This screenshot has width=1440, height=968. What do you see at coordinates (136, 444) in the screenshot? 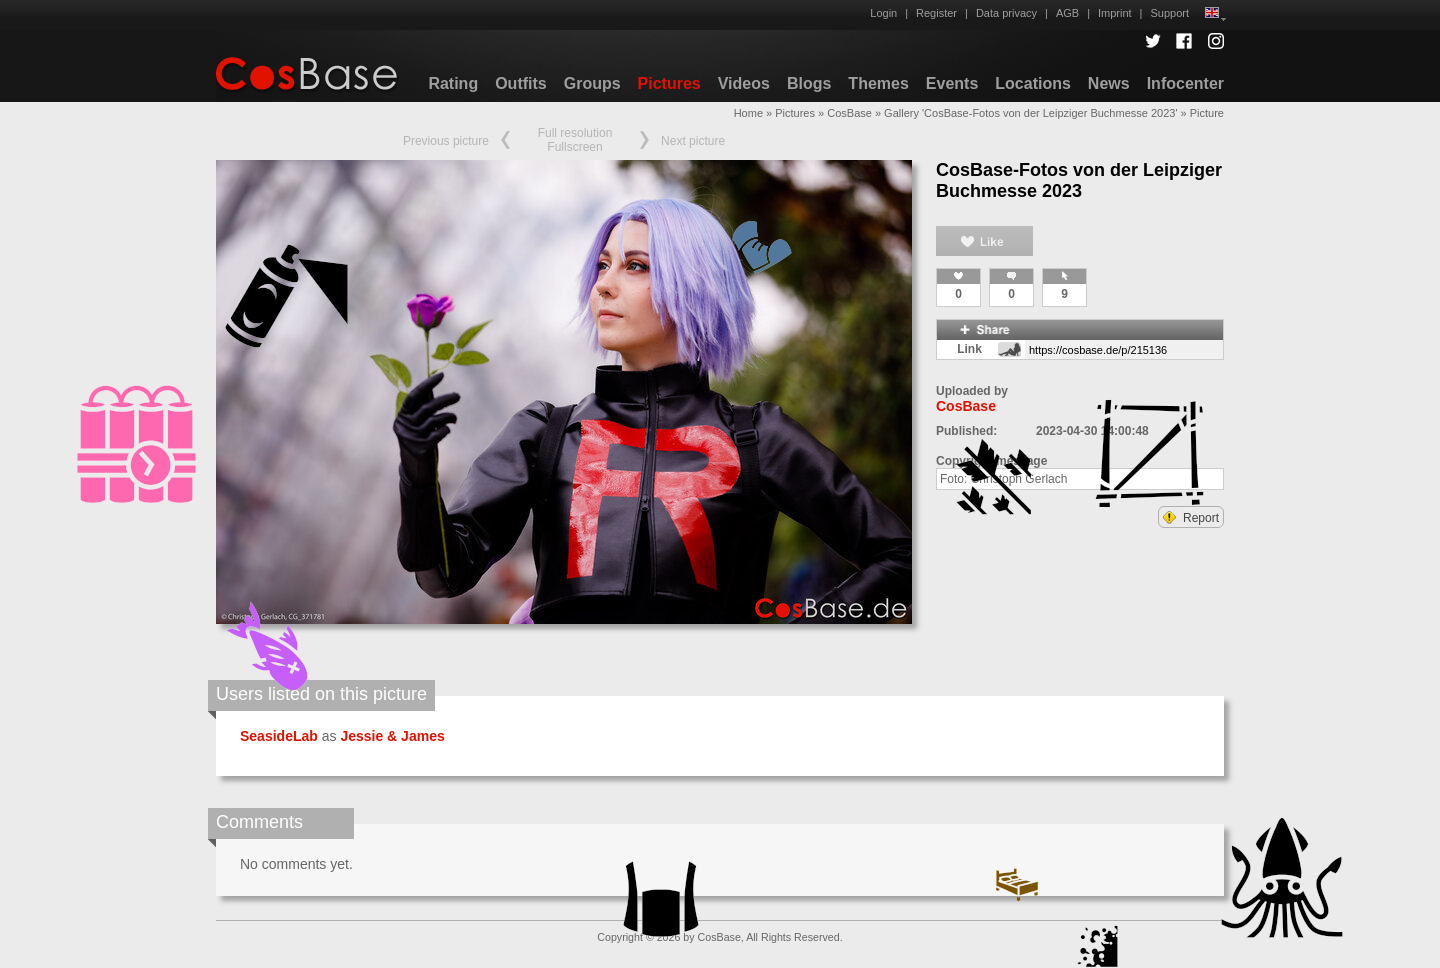
I see `activate a timed explosive or bomb in-game` at bounding box center [136, 444].